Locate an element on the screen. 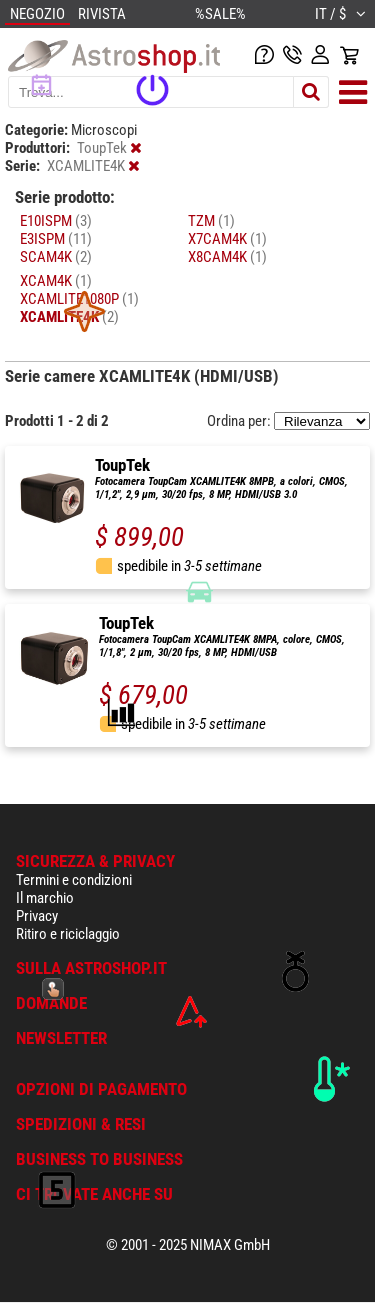 This screenshot has height=1303, width=375. navigate upward or move to previous location is located at coordinates (190, 1011).